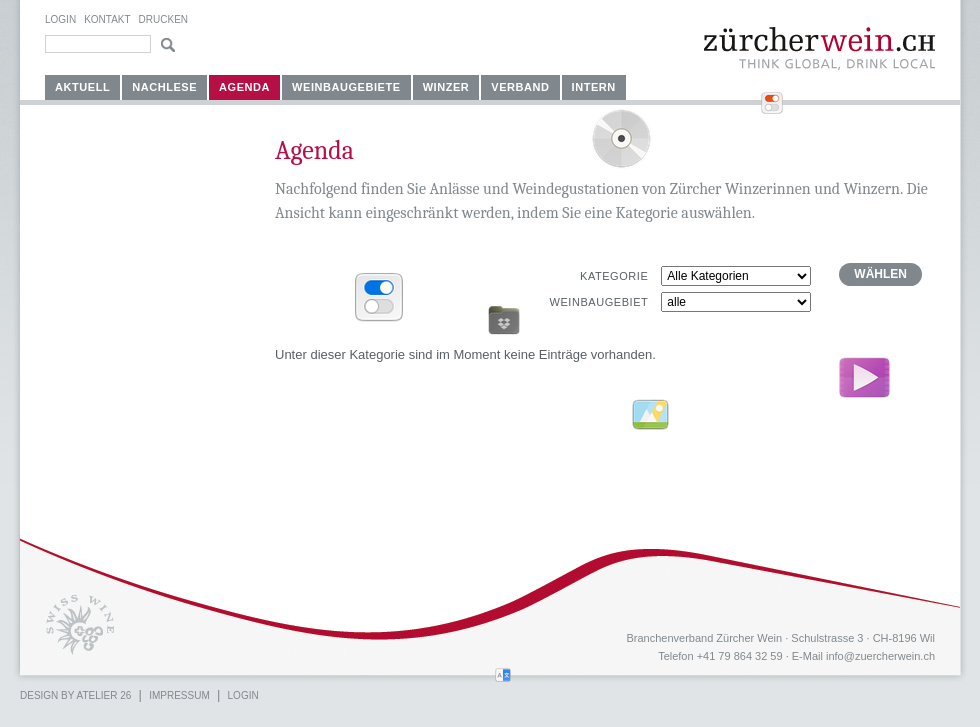  I want to click on open dropbox folder, so click(504, 320).